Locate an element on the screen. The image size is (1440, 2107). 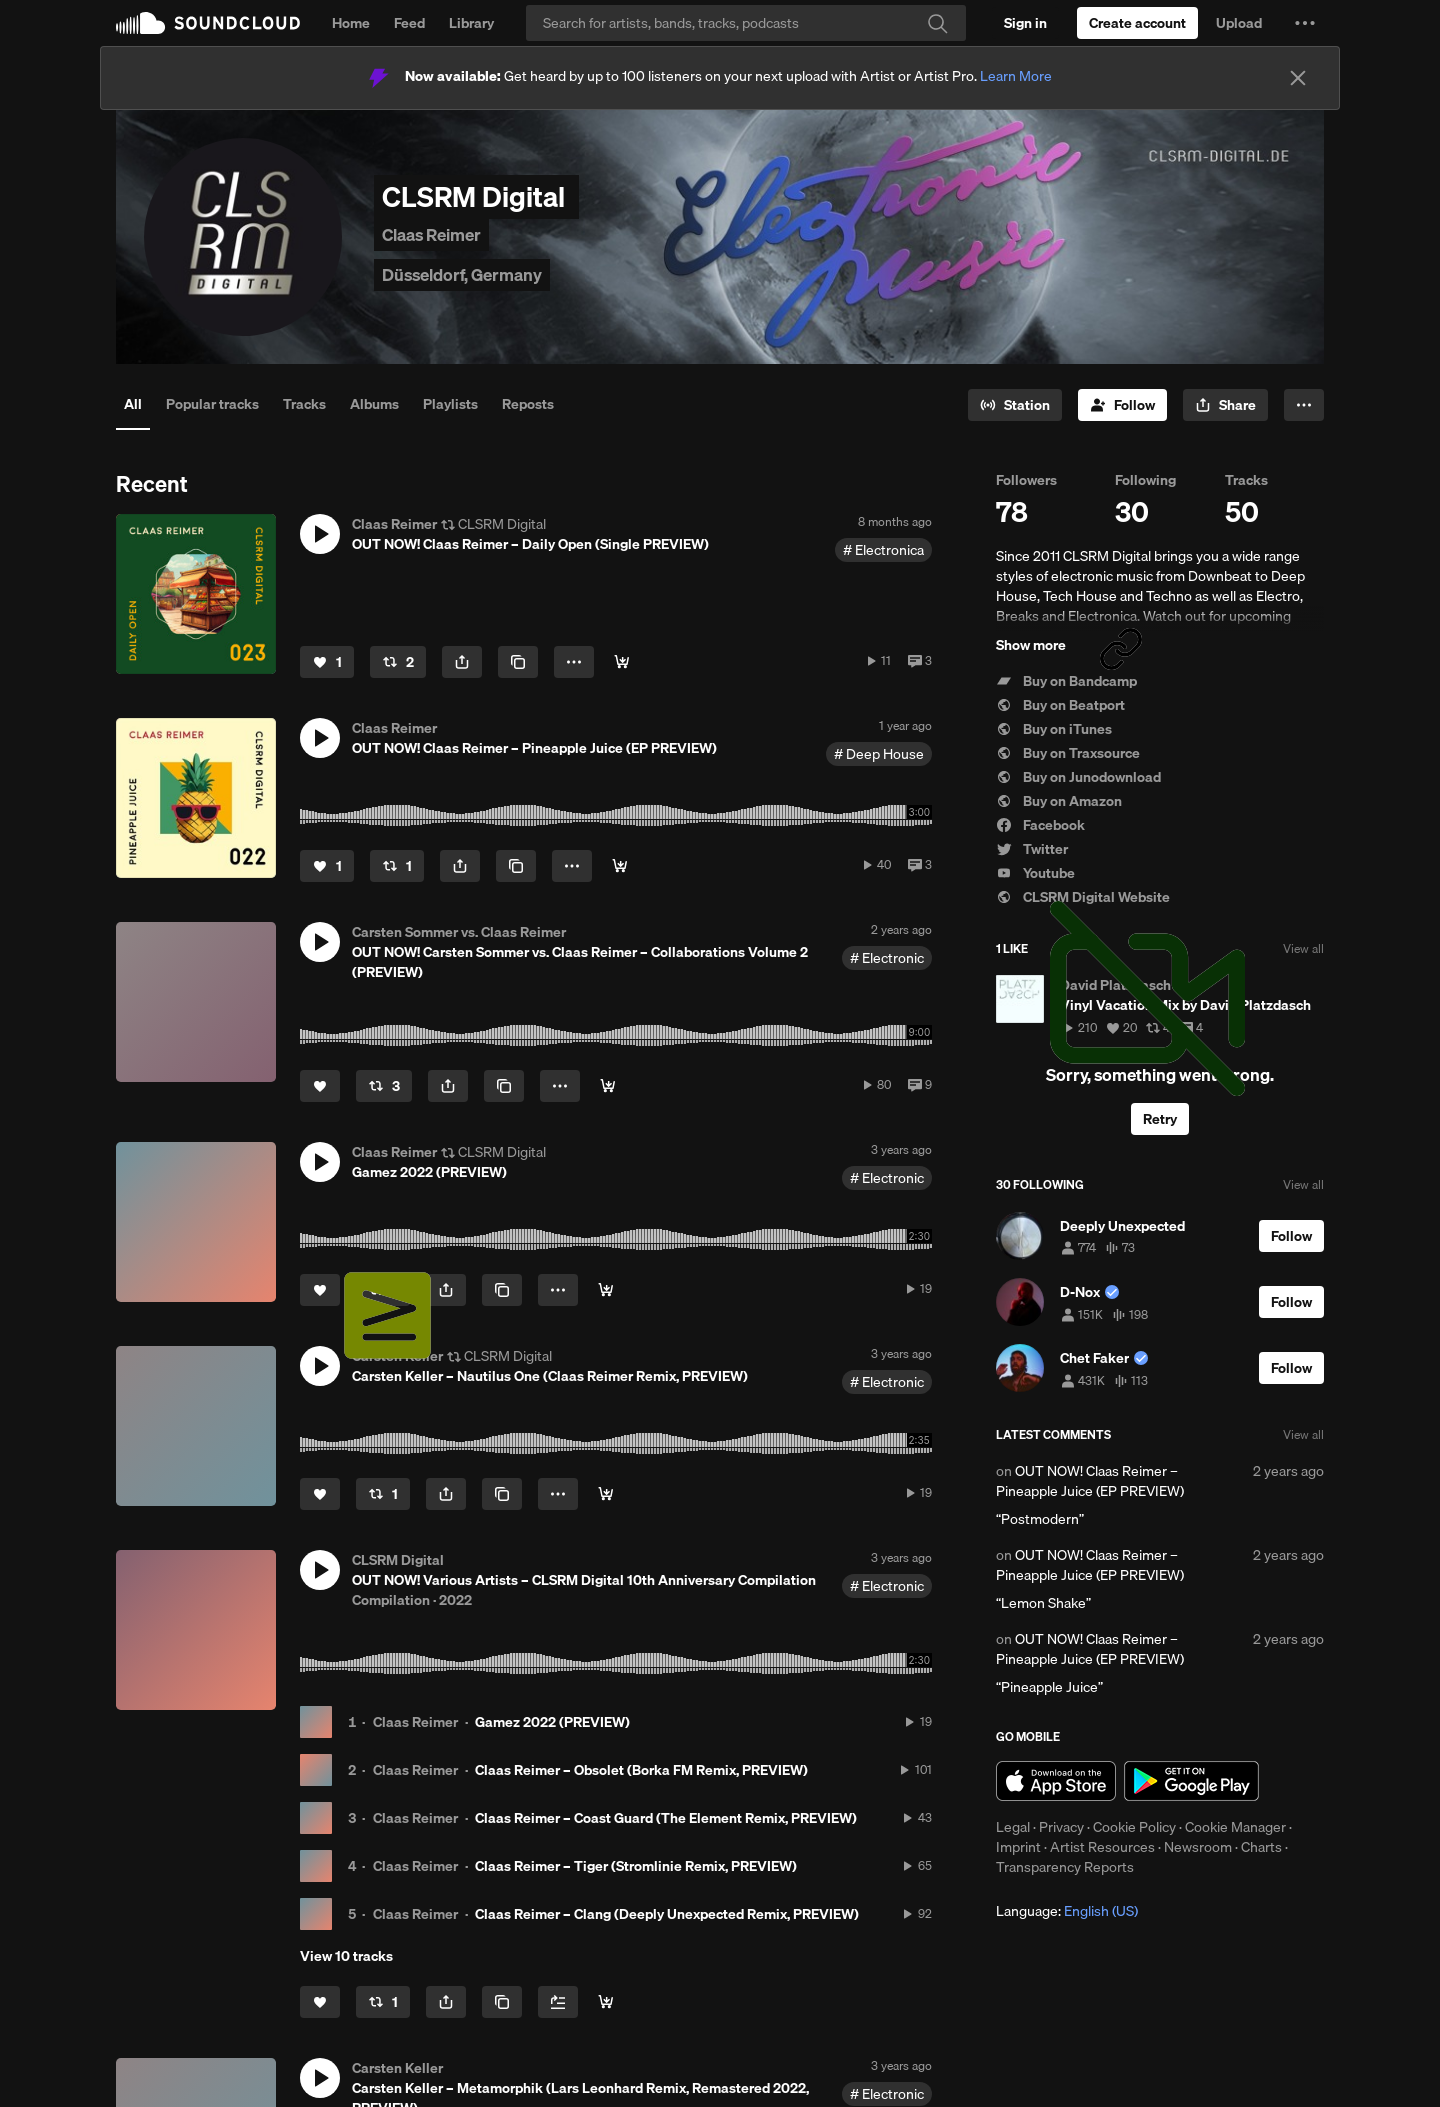
copy or share a link is located at coordinates (1121, 649).